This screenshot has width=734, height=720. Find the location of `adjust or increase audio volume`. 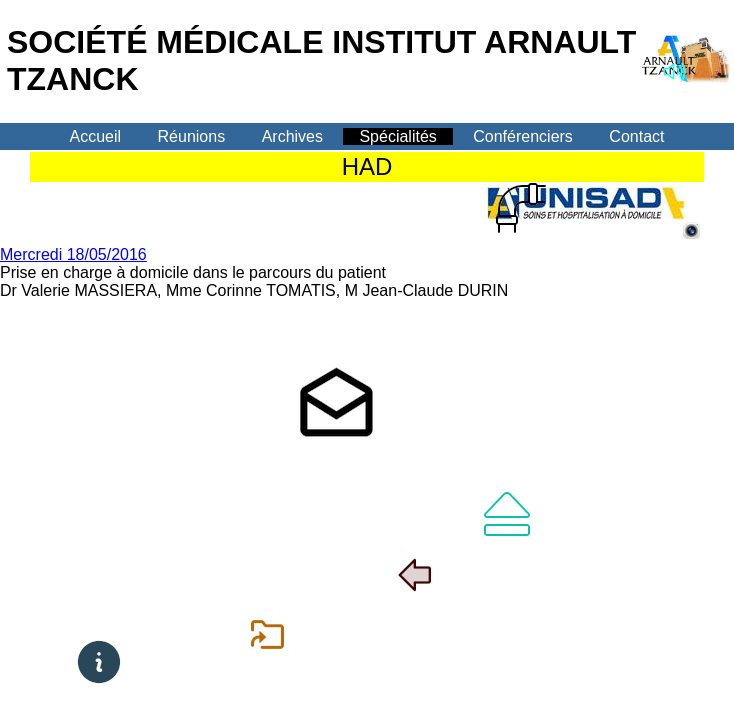

adjust or increase audio volume is located at coordinates (674, 71).